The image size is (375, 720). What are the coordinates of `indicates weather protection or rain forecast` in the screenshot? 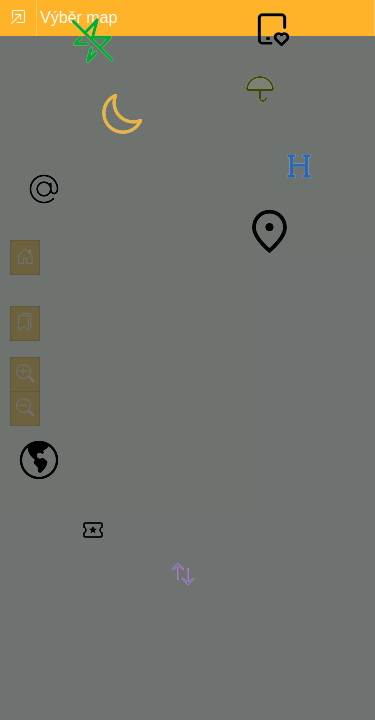 It's located at (260, 89).